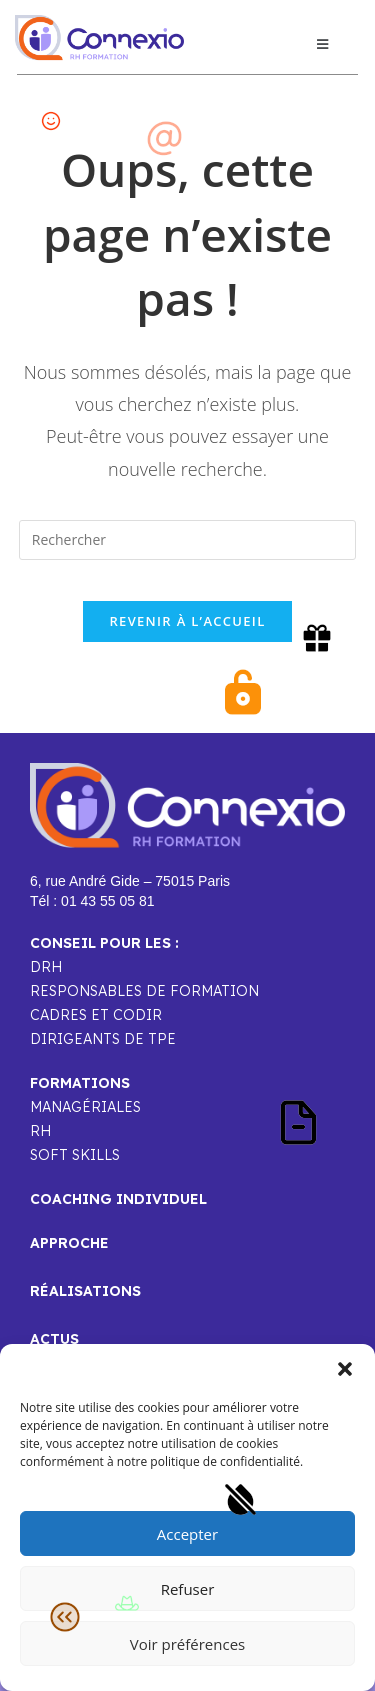  What do you see at coordinates (65, 1617) in the screenshot?
I see `go back to the beginning` at bounding box center [65, 1617].